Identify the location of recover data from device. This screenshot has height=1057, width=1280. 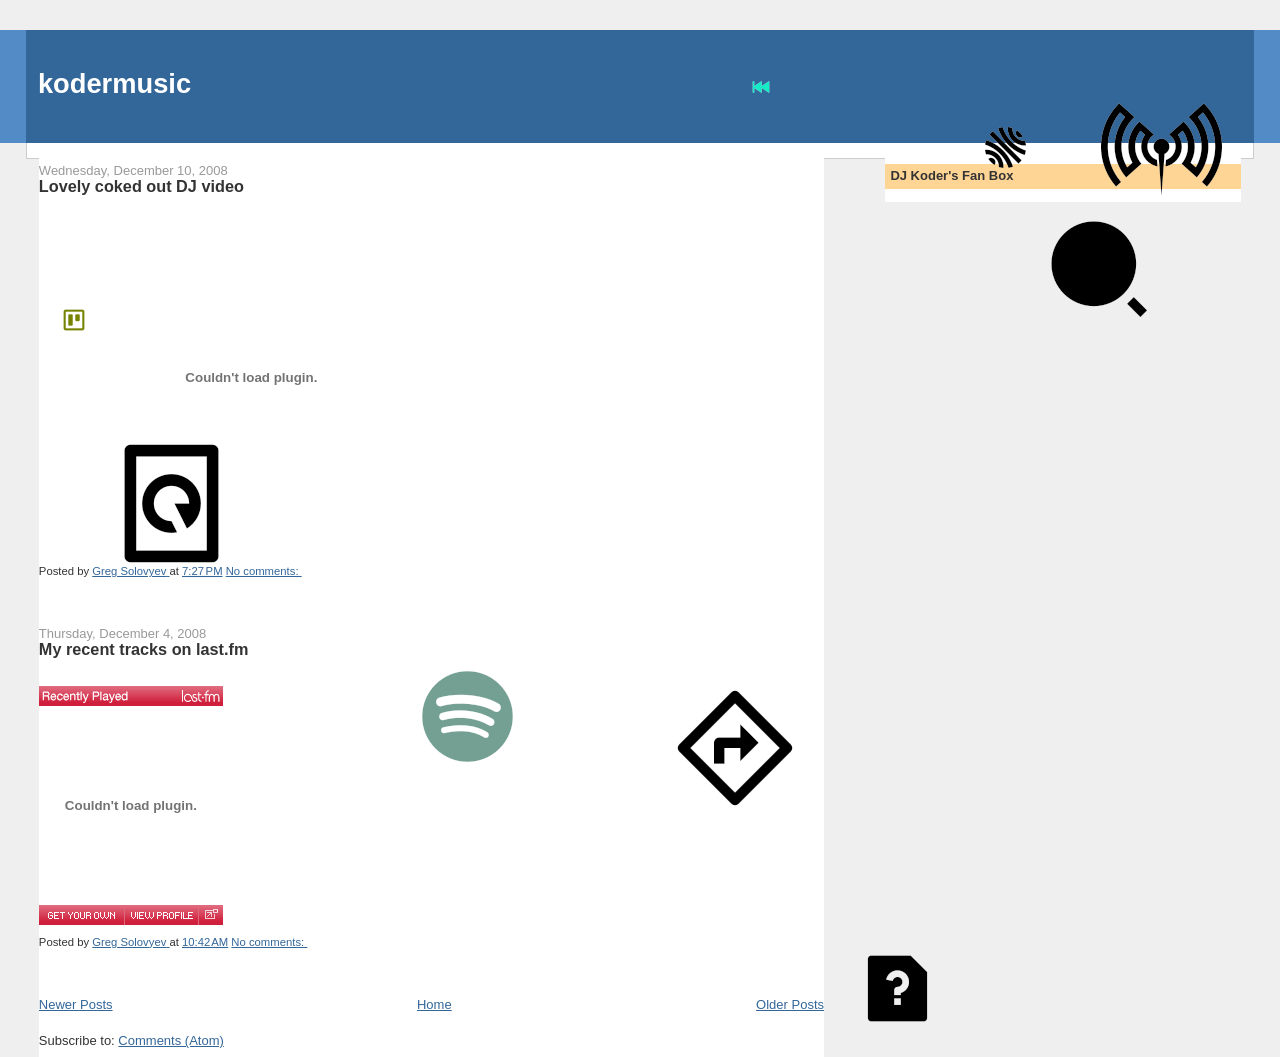
(171, 503).